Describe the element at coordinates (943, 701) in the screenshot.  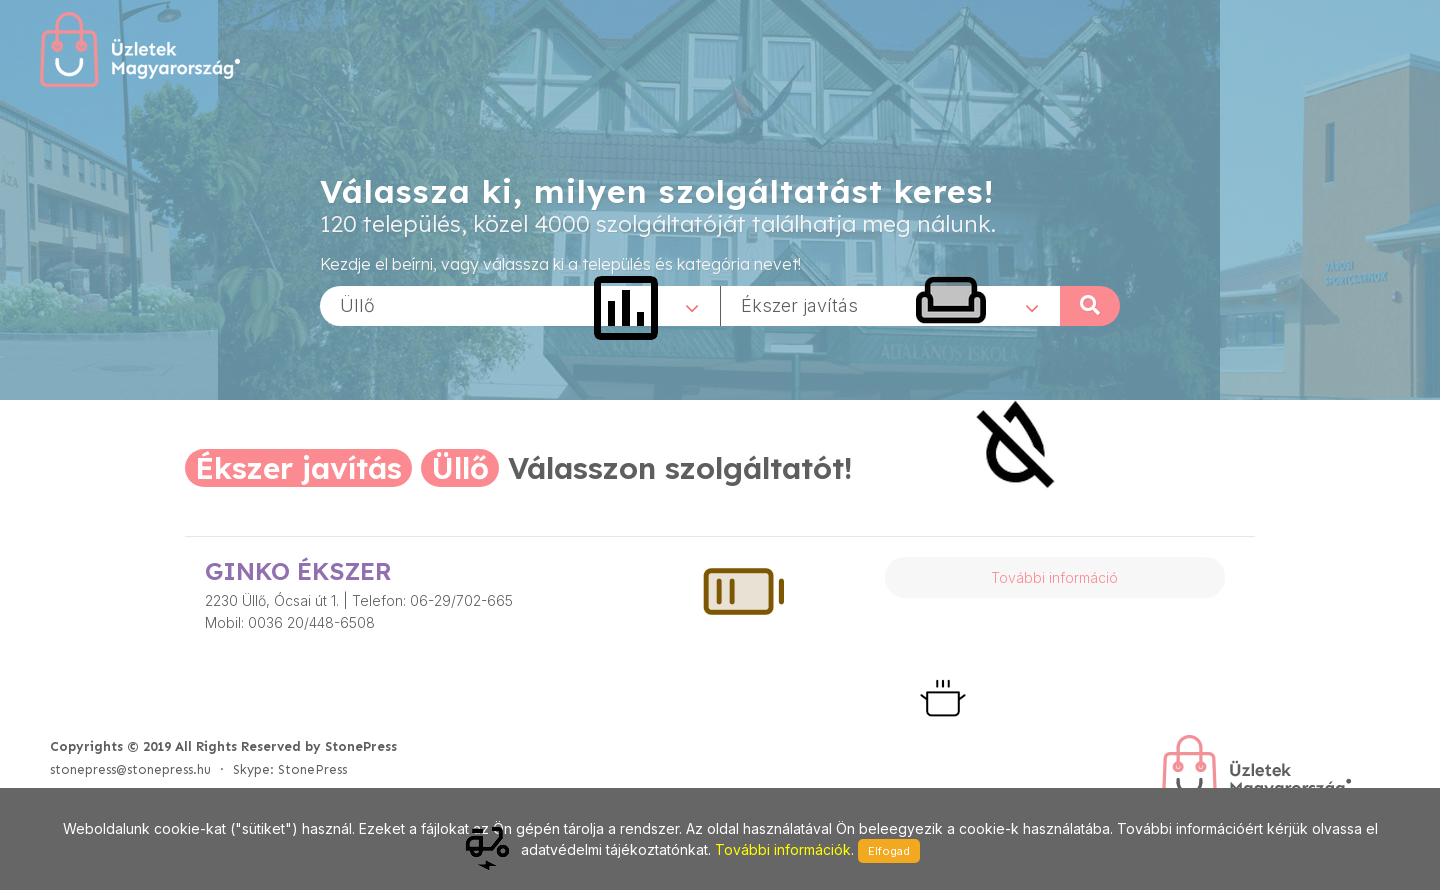
I see `access recipes or cooking content` at that location.